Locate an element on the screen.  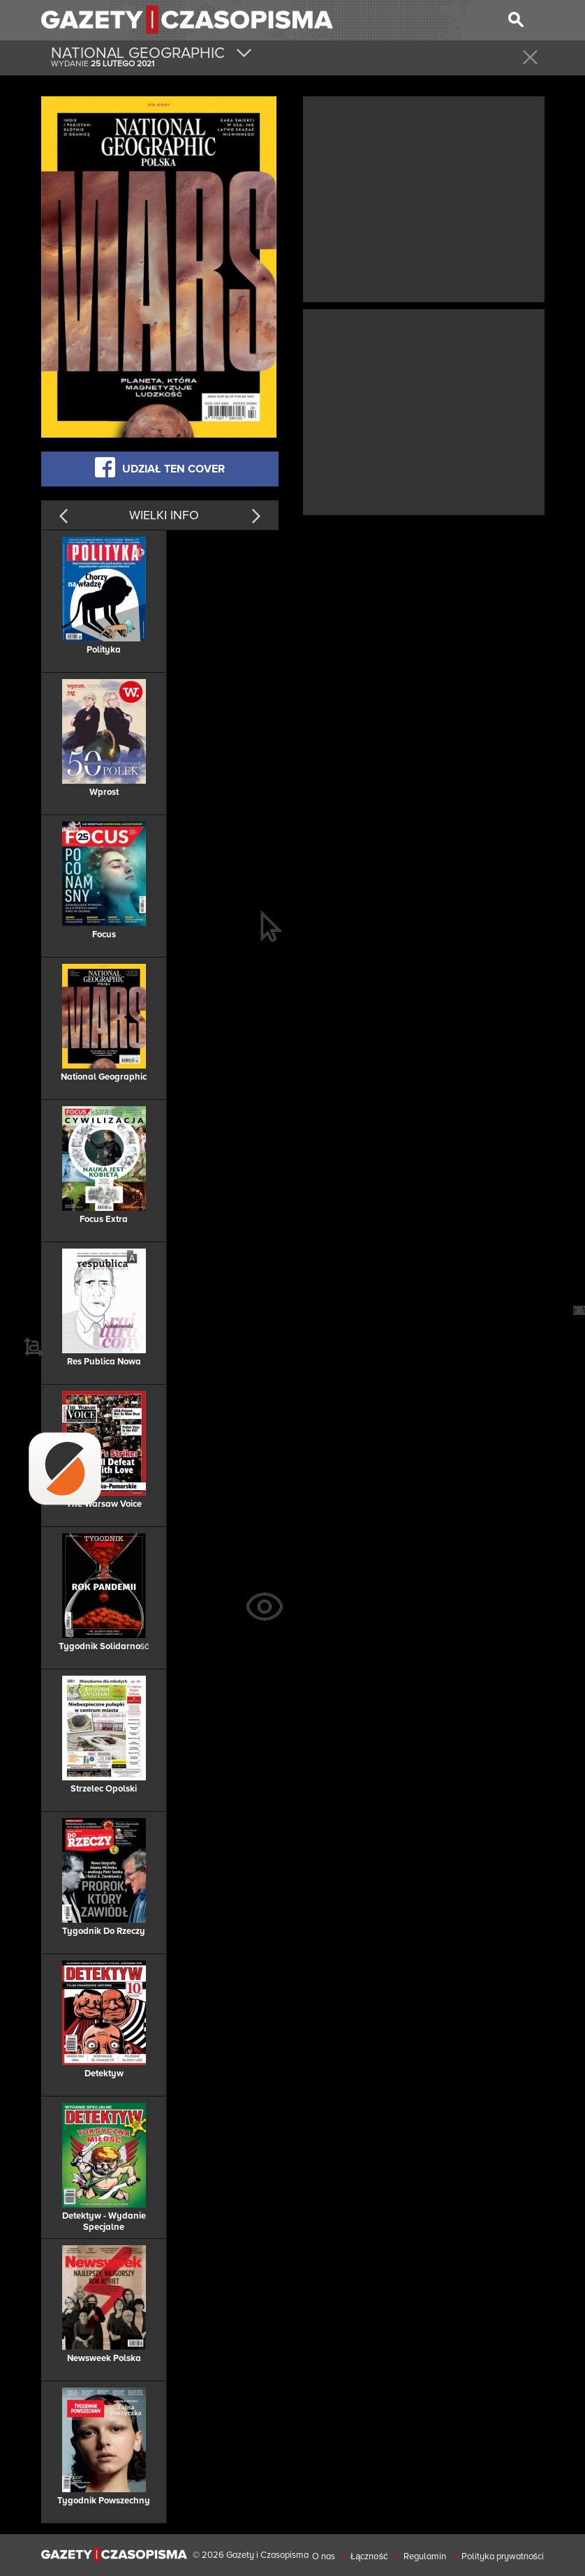
open PrusaSlicer 3D printing software is located at coordinates (65, 1468).